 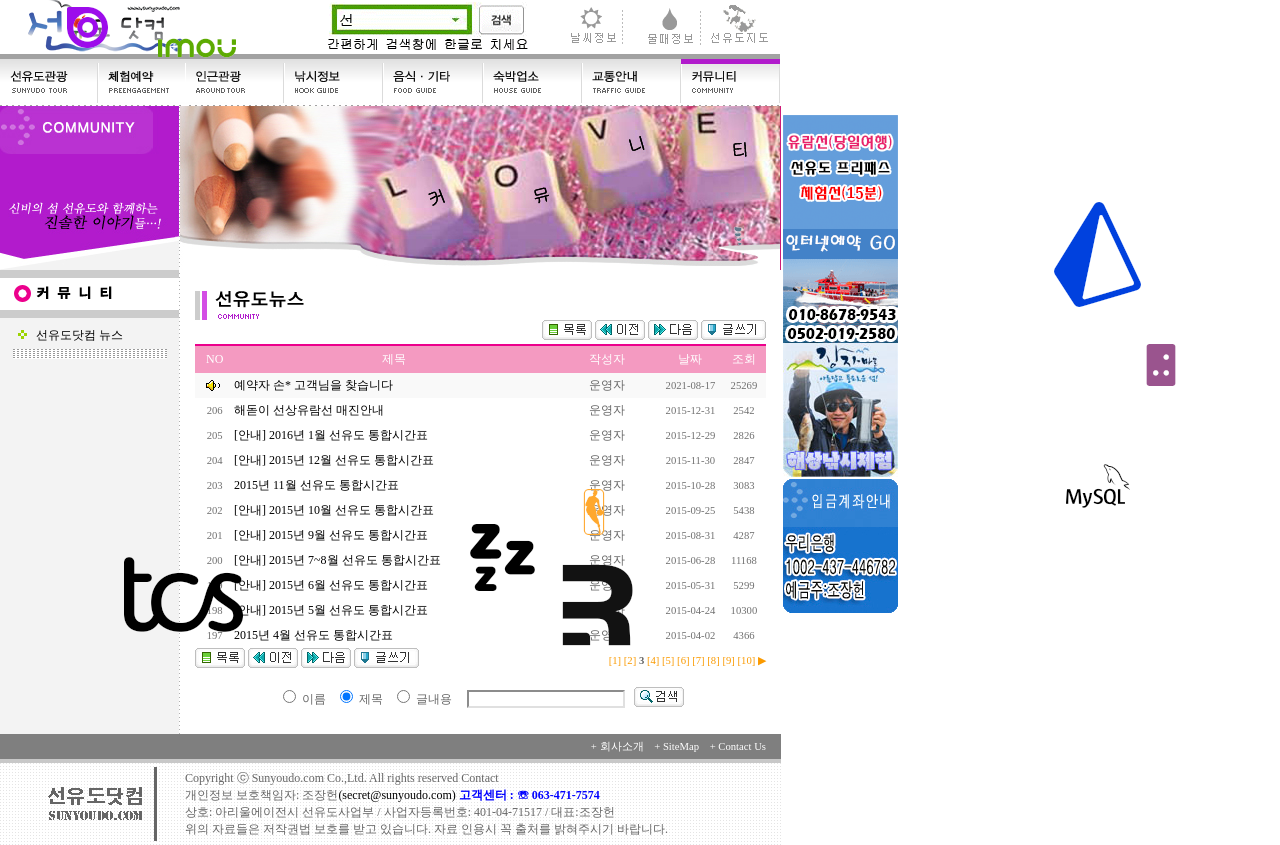 I want to click on open the NBA app, so click(x=594, y=512).